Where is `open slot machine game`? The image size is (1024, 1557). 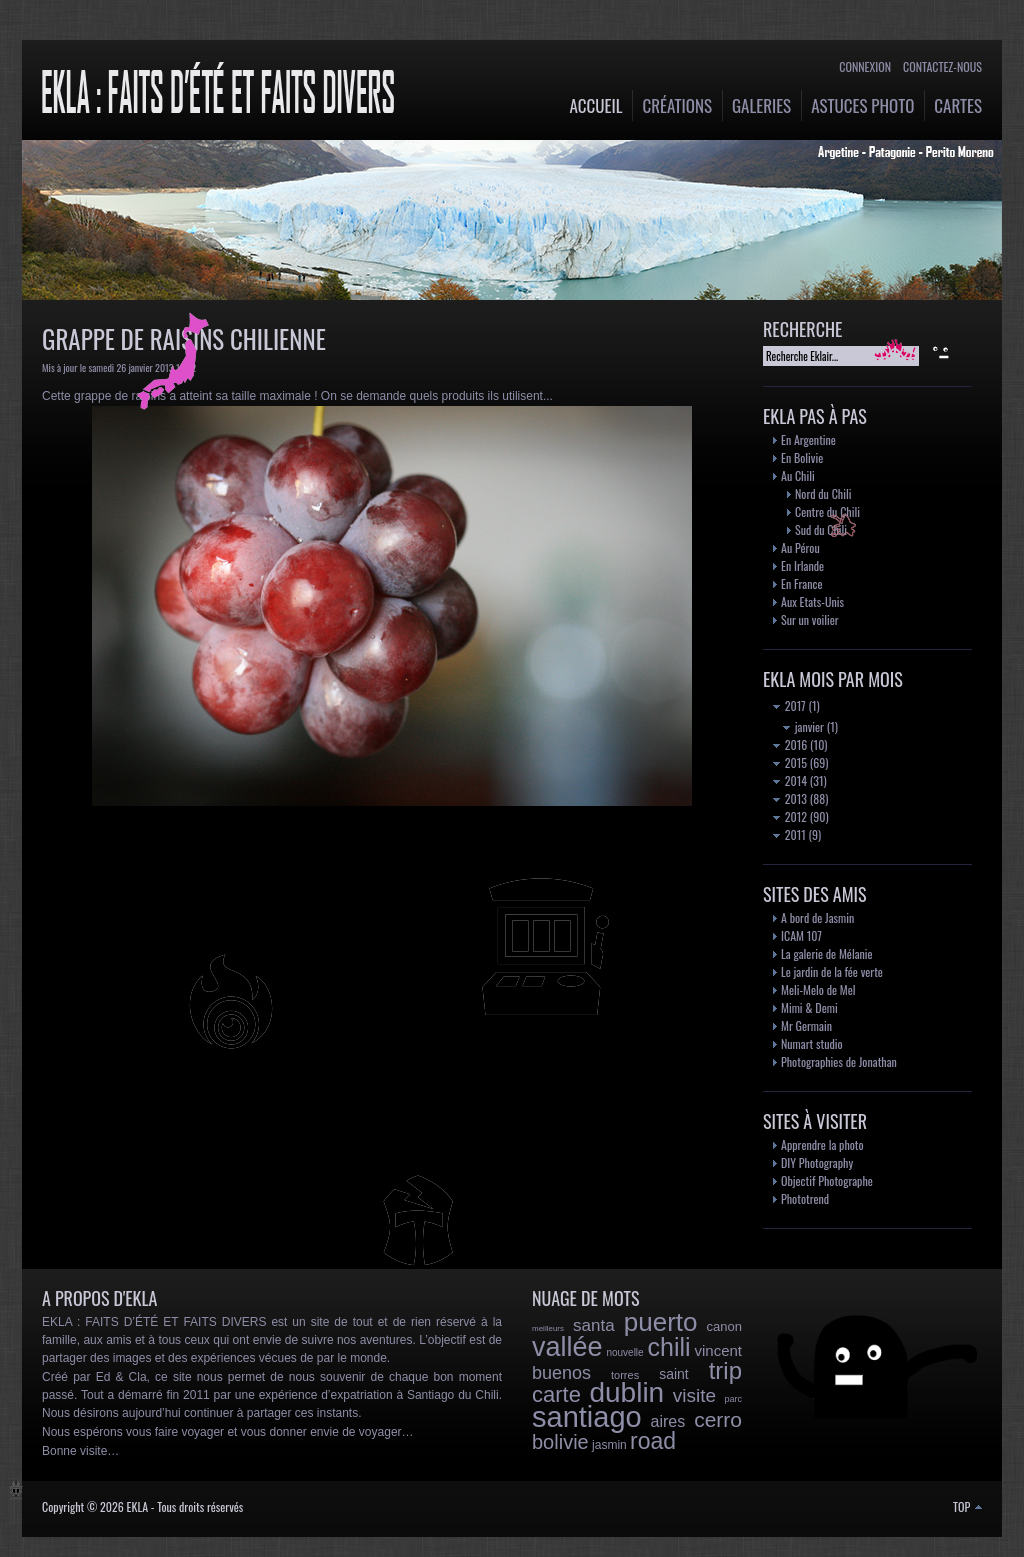
open slot machine game is located at coordinates (541, 946).